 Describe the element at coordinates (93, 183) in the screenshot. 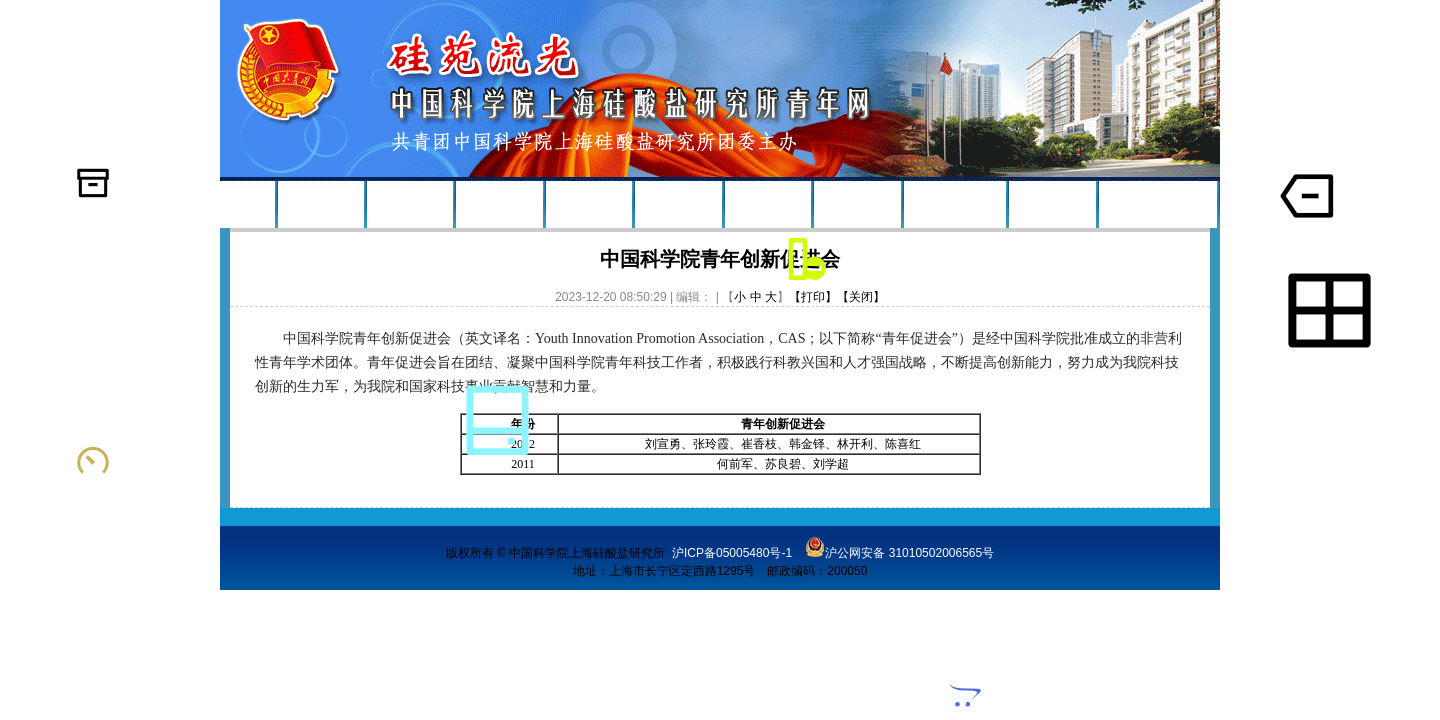

I see `archive this item` at that location.